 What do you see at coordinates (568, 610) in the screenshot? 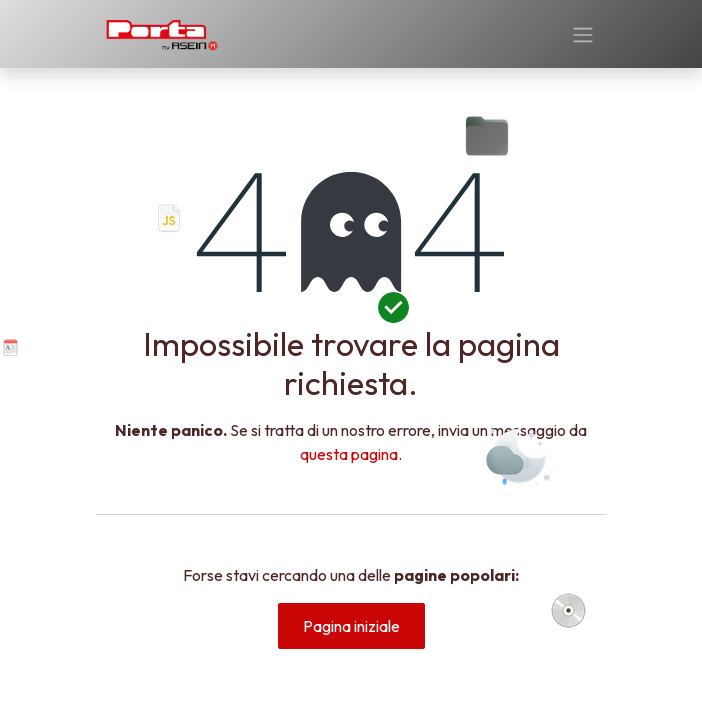
I see `access CD/DVD drive` at bounding box center [568, 610].